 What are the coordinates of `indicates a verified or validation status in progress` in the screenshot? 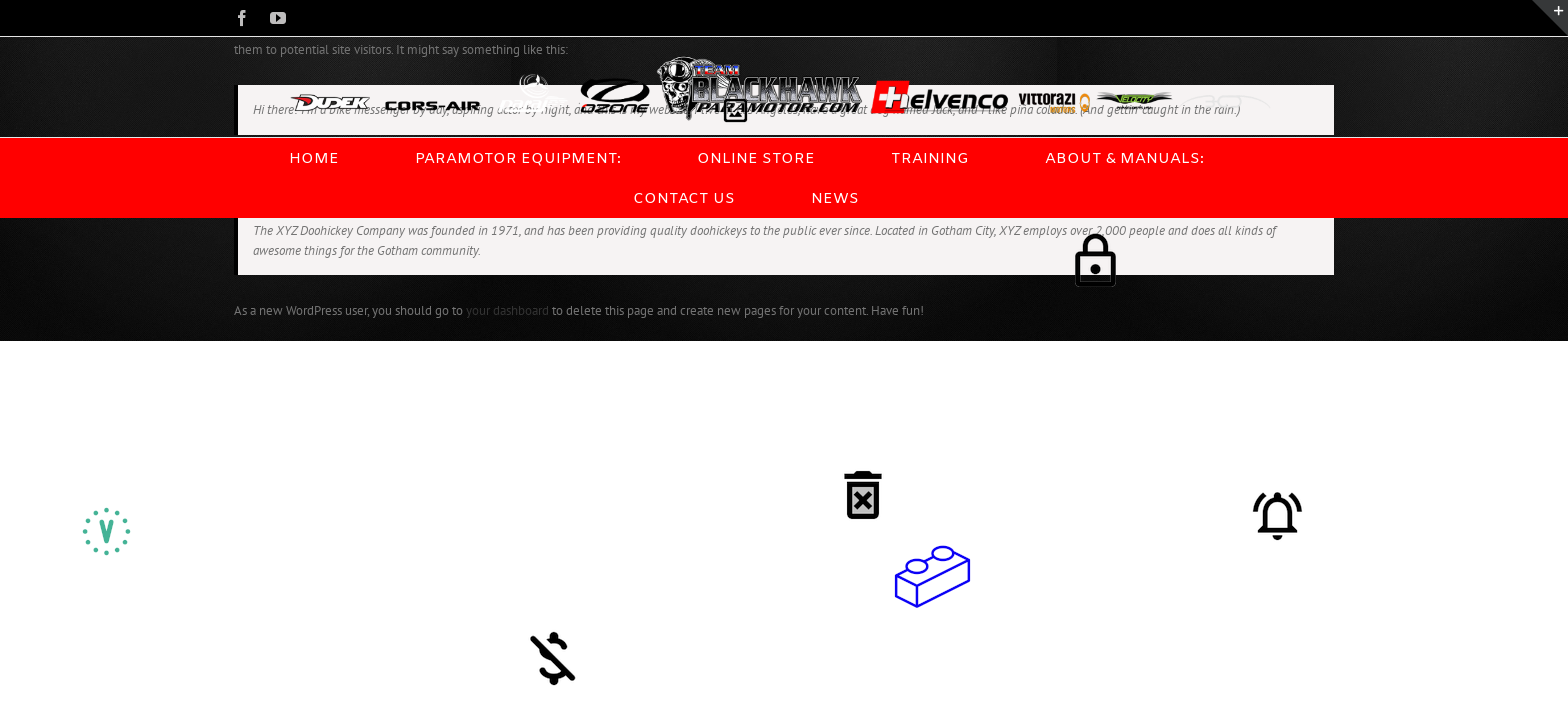 It's located at (106, 531).